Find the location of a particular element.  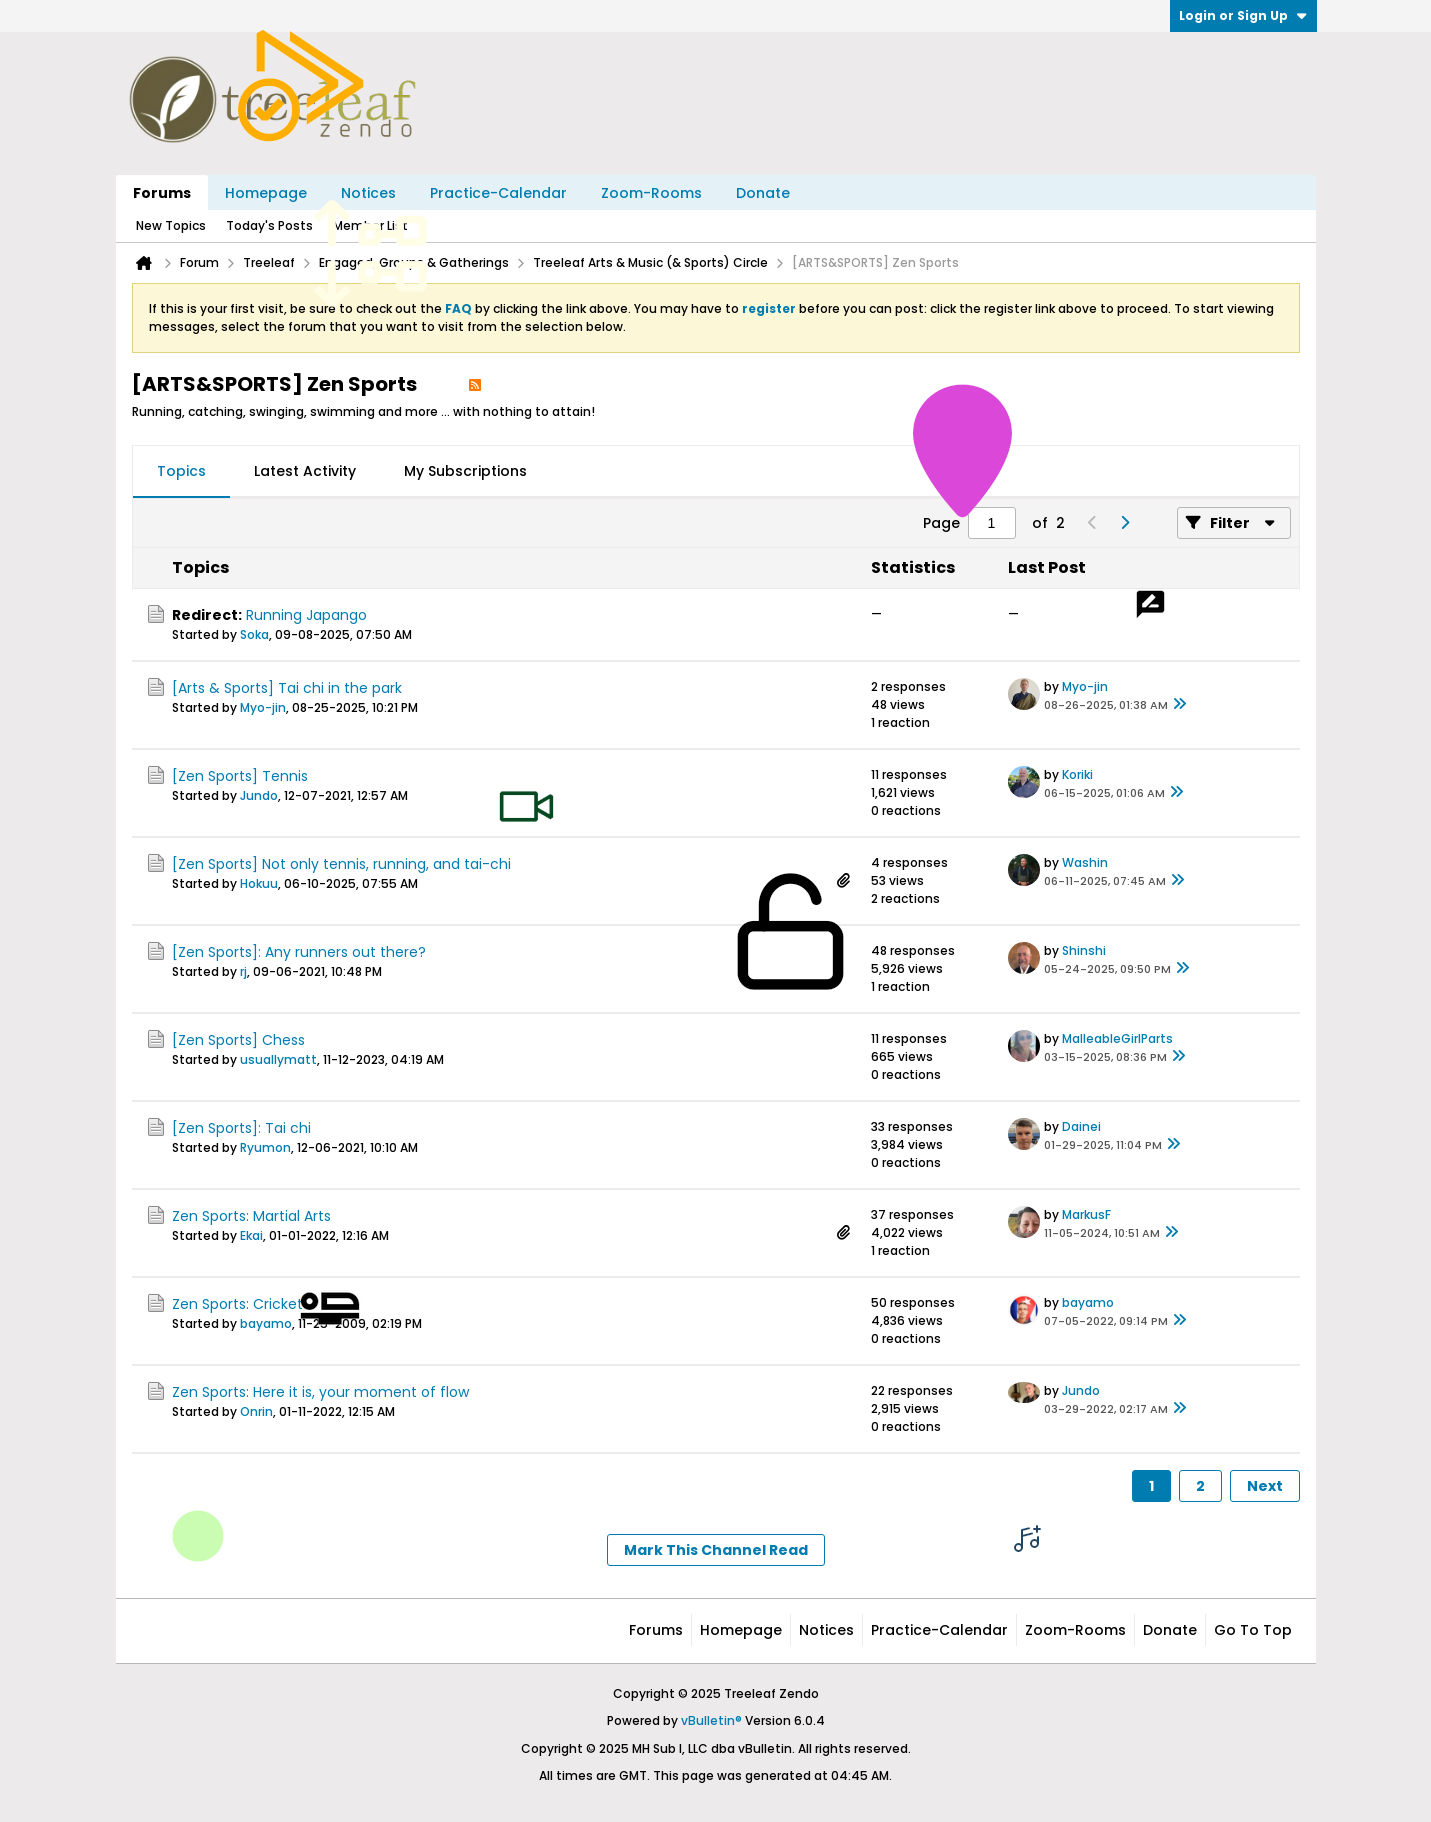

indicates an unread notification or message is located at coordinates (198, 1536).